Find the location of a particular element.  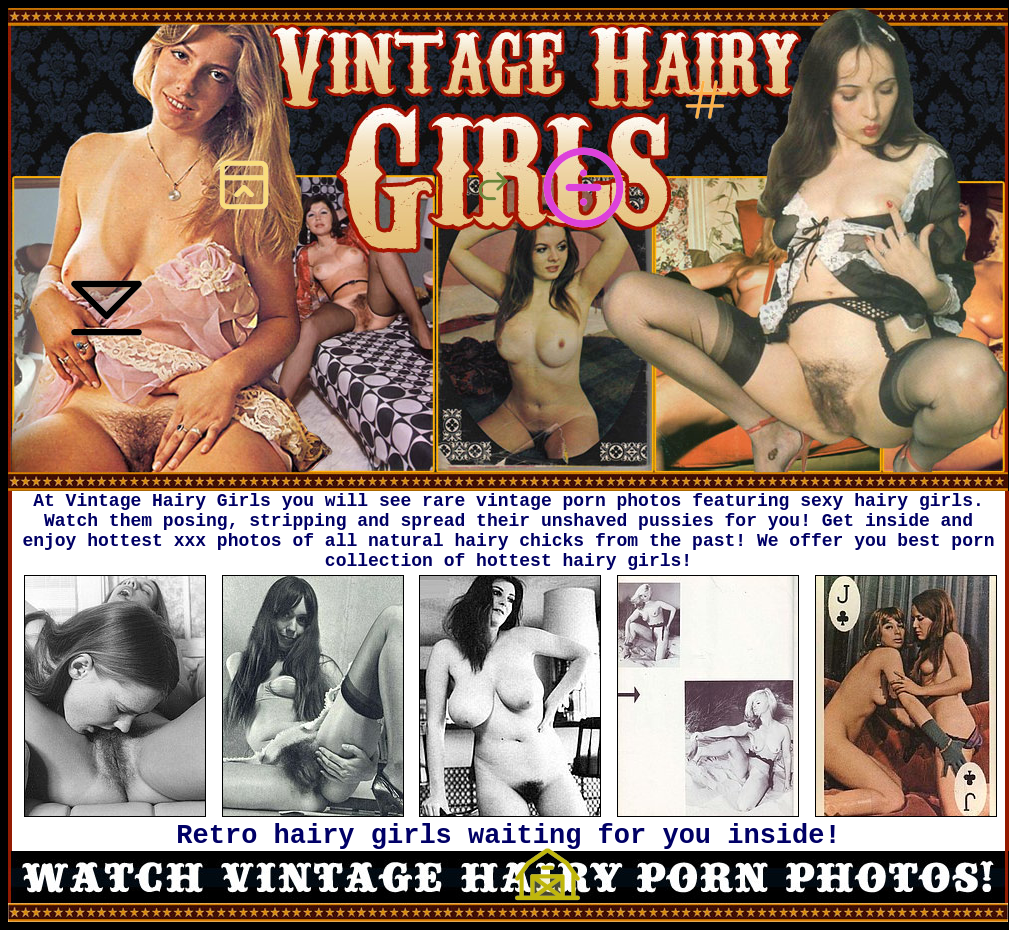

redo the last undone action is located at coordinates (493, 186).